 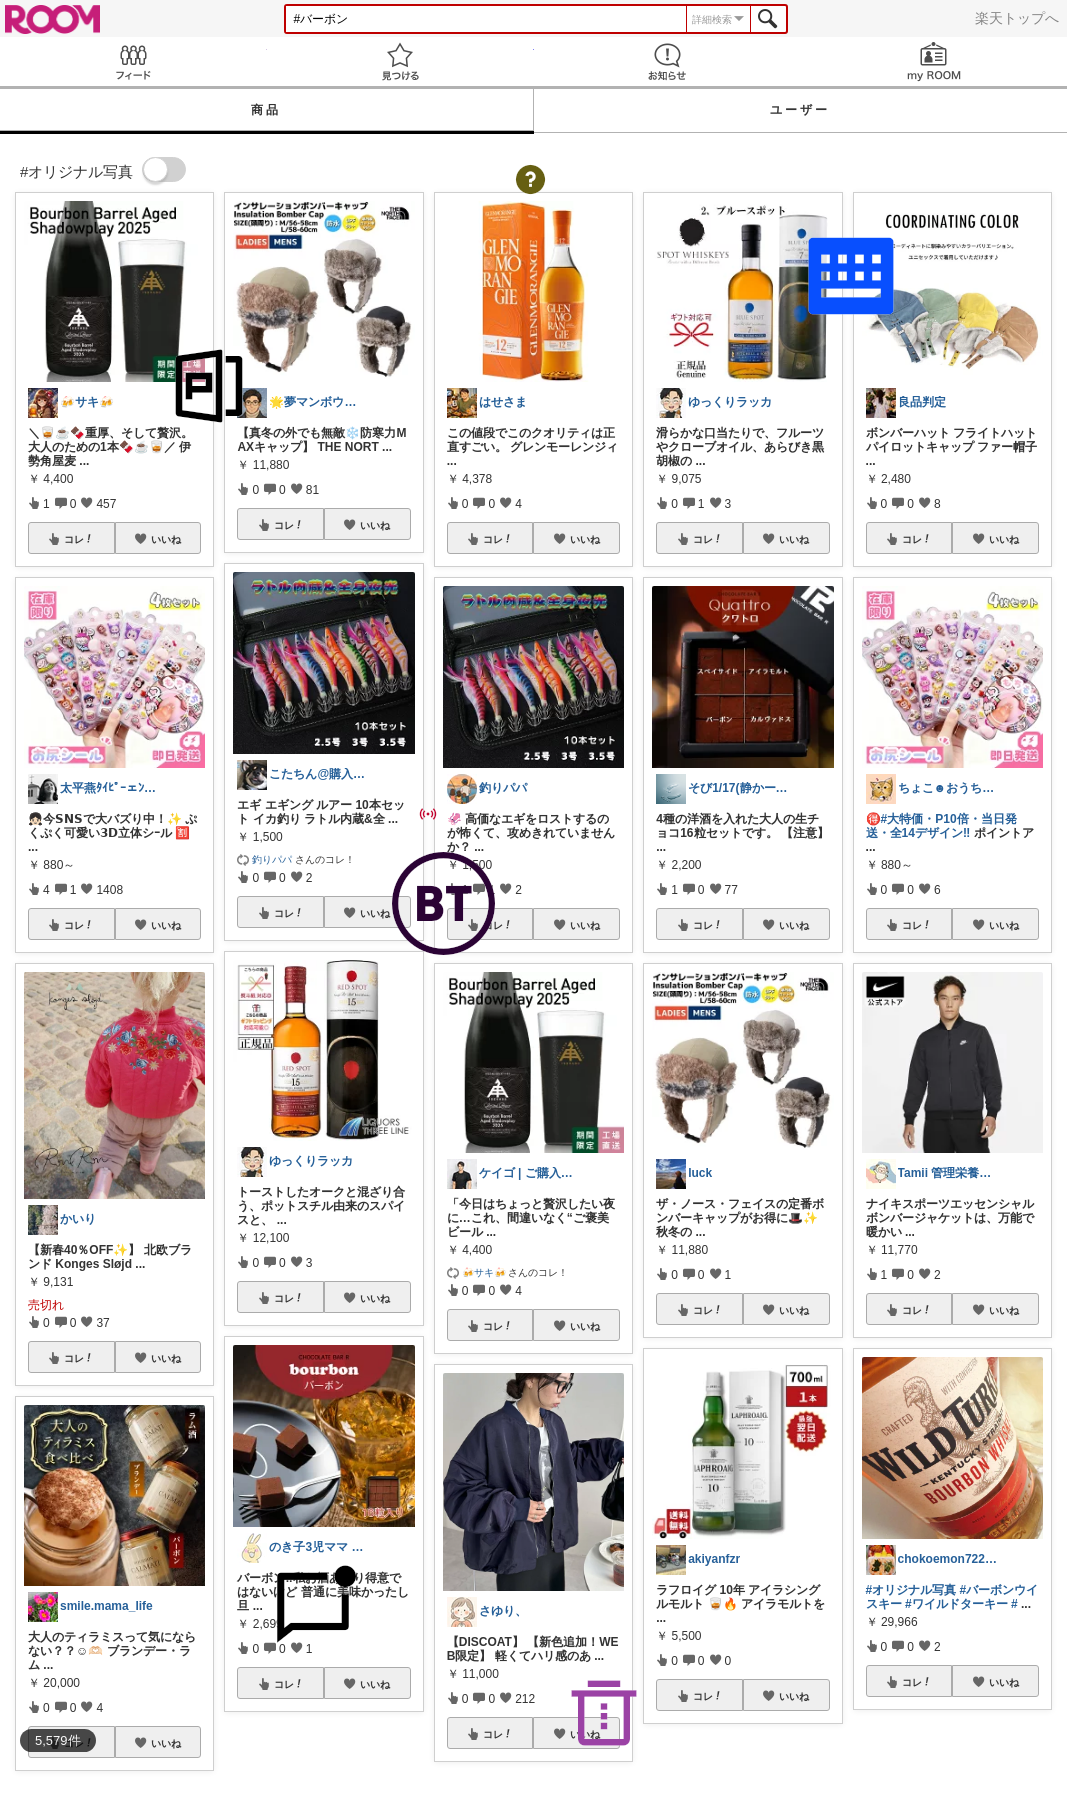 I want to click on delete selected item, so click(x=604, y=1713).